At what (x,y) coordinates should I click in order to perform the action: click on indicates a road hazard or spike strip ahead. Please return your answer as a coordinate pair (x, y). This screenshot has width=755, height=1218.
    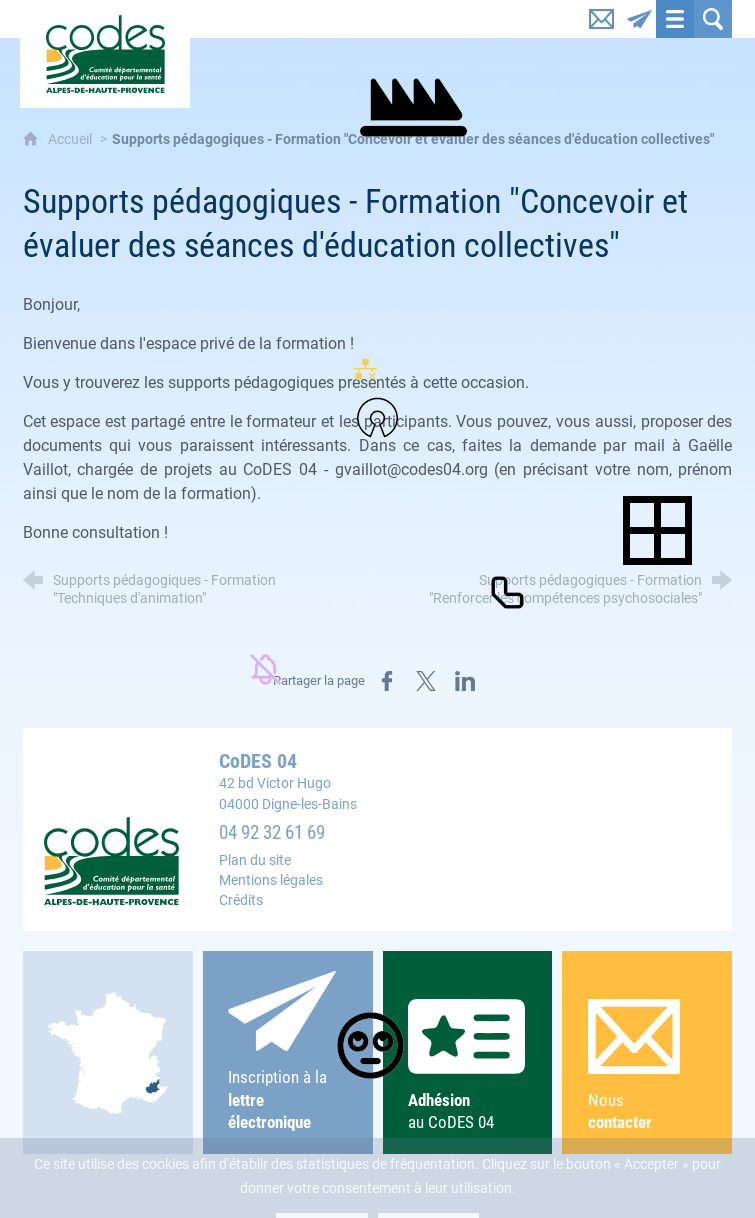
    Looking at the image, I should click on (413, 104).